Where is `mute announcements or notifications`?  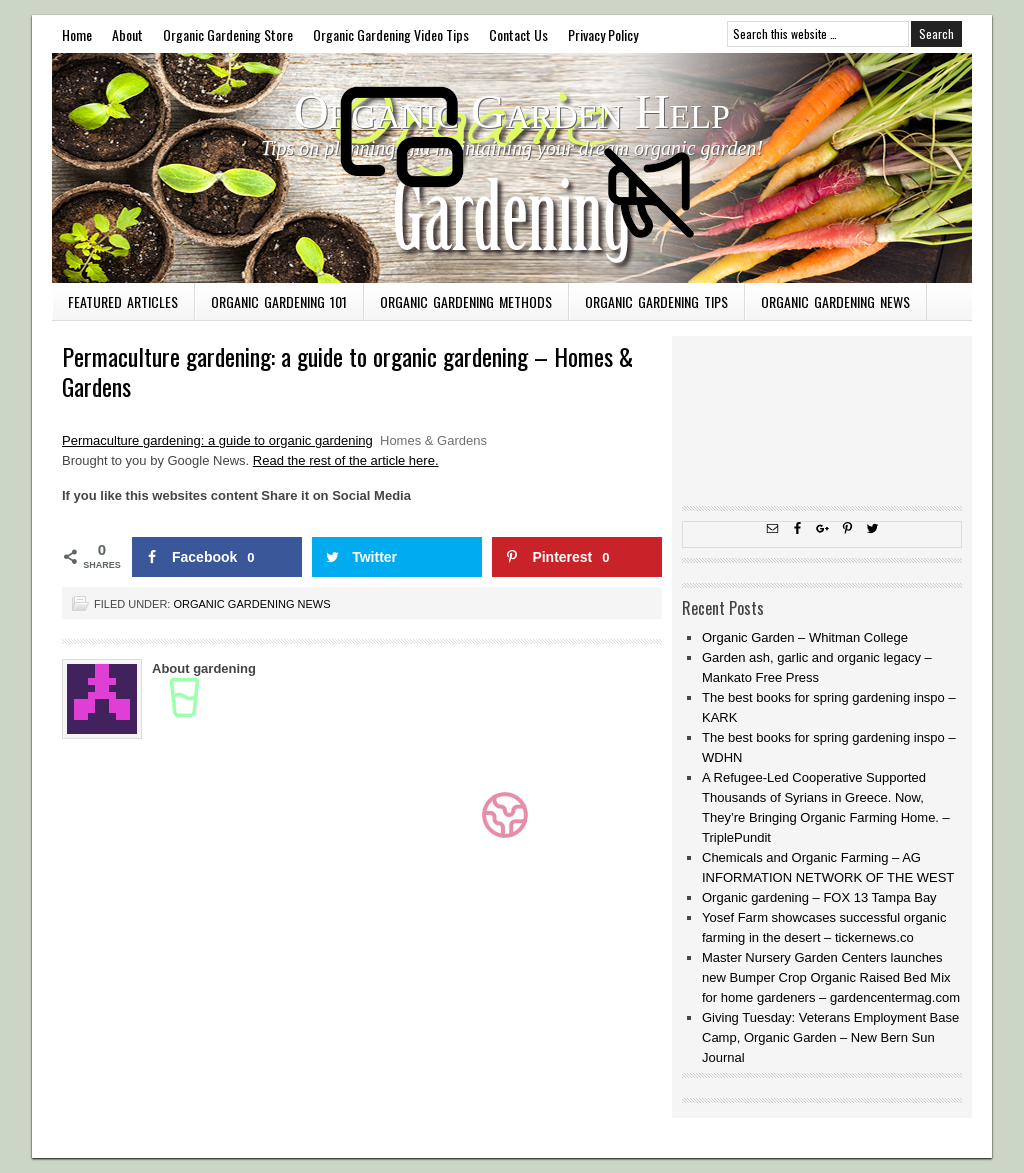
mute announcements or notifications is located at coordinates (649, 193).